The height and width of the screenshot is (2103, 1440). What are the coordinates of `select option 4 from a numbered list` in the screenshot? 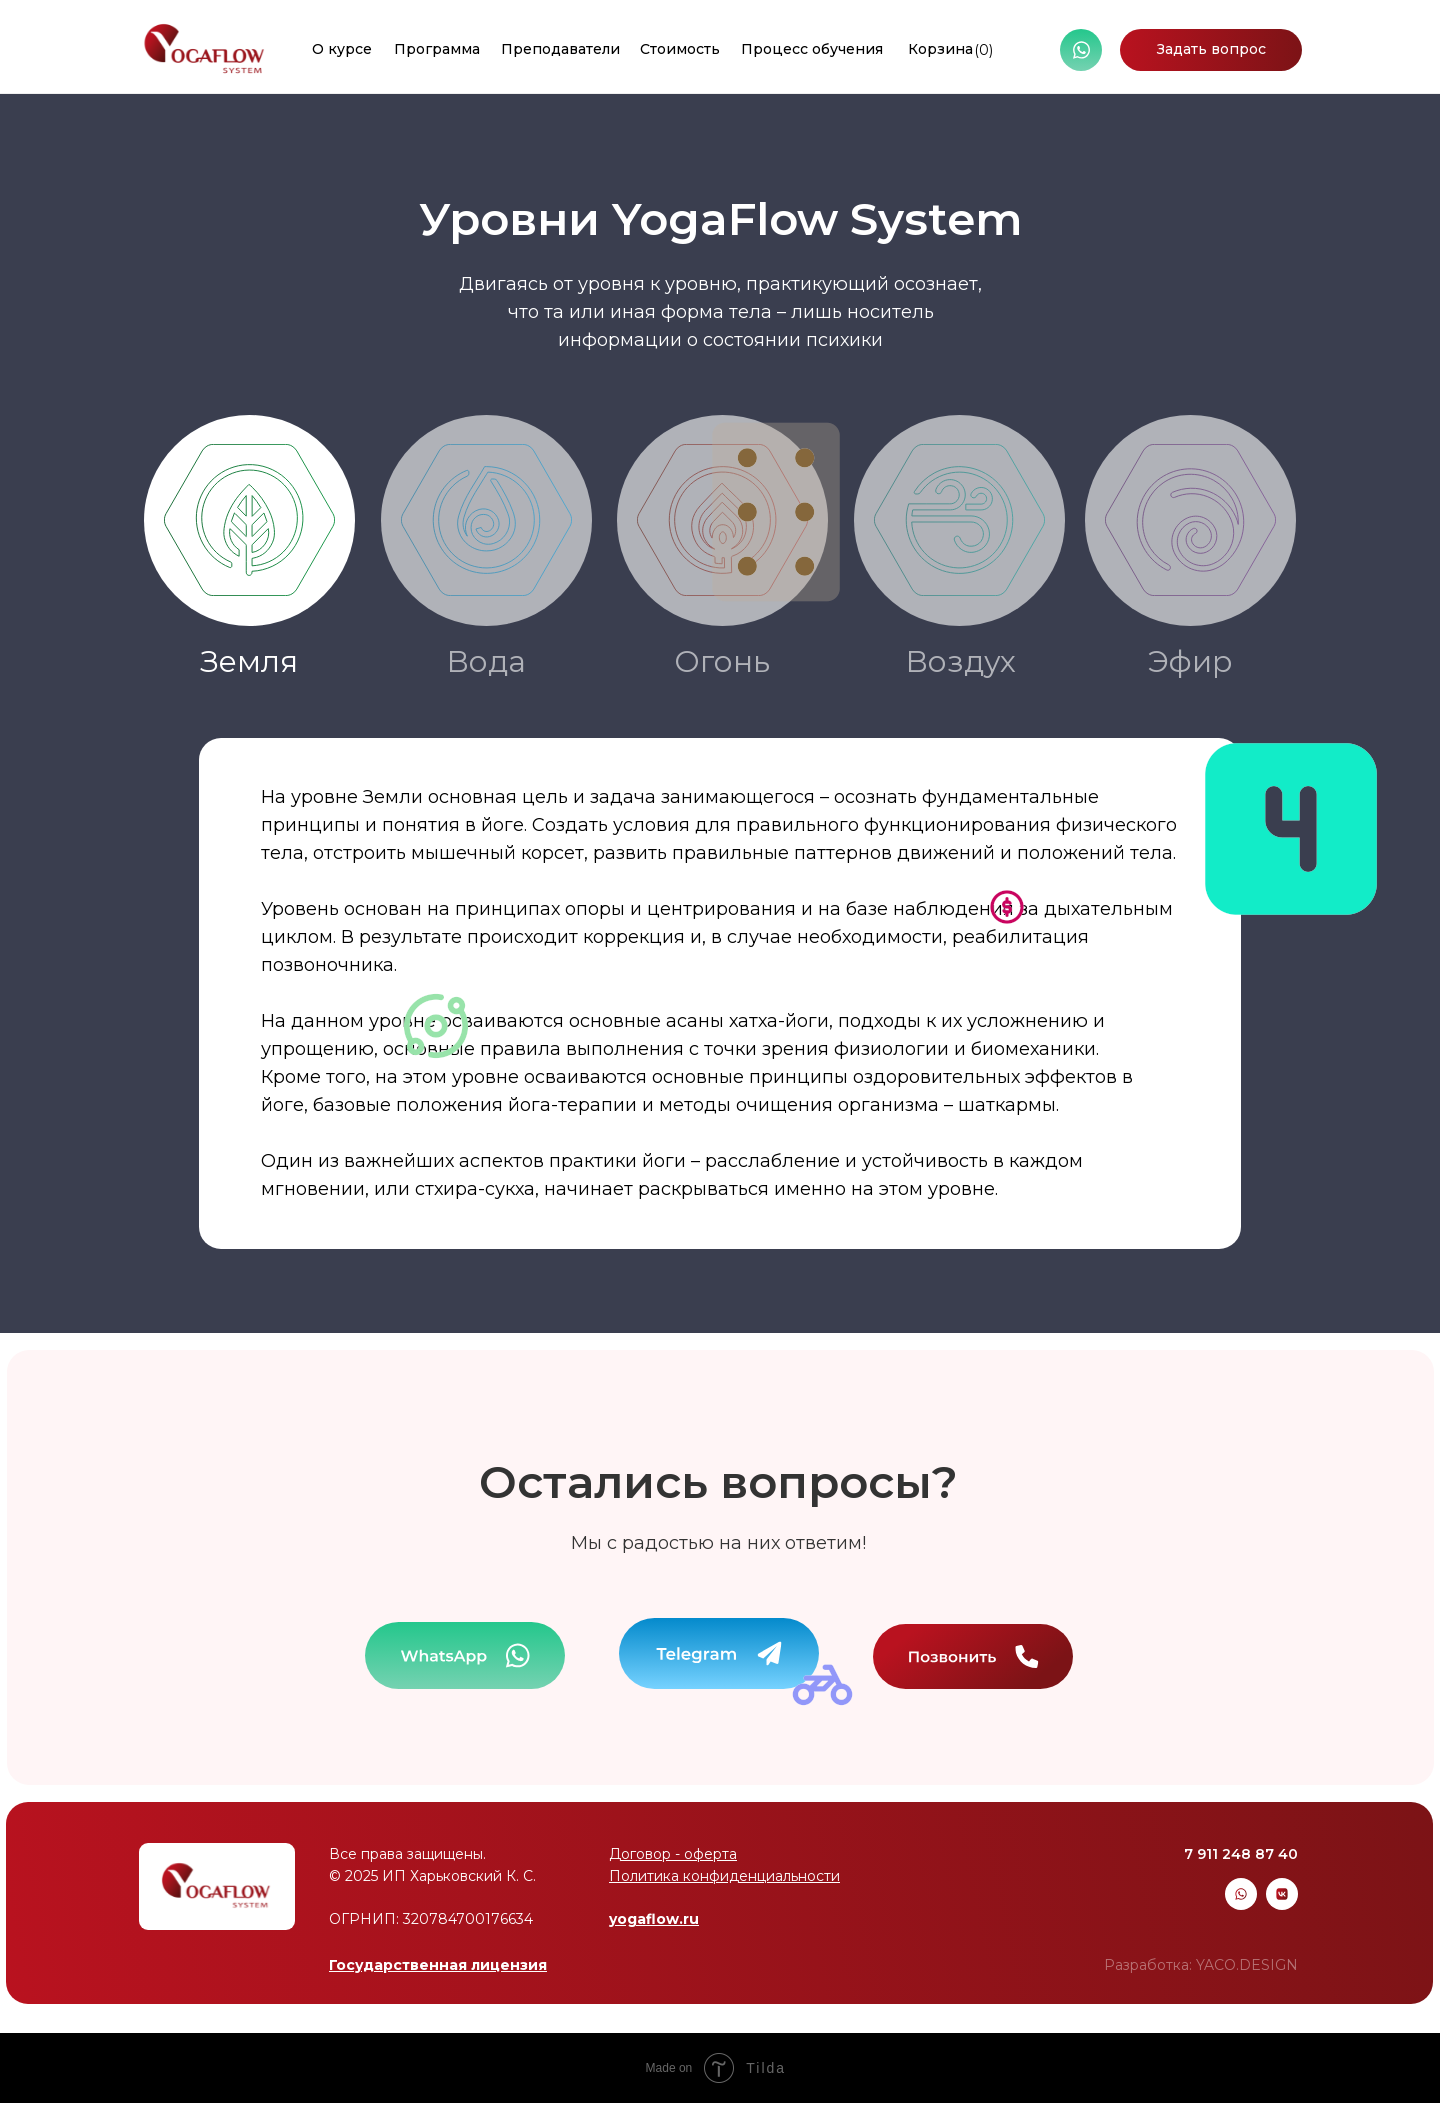 It's located at (1291, 829).